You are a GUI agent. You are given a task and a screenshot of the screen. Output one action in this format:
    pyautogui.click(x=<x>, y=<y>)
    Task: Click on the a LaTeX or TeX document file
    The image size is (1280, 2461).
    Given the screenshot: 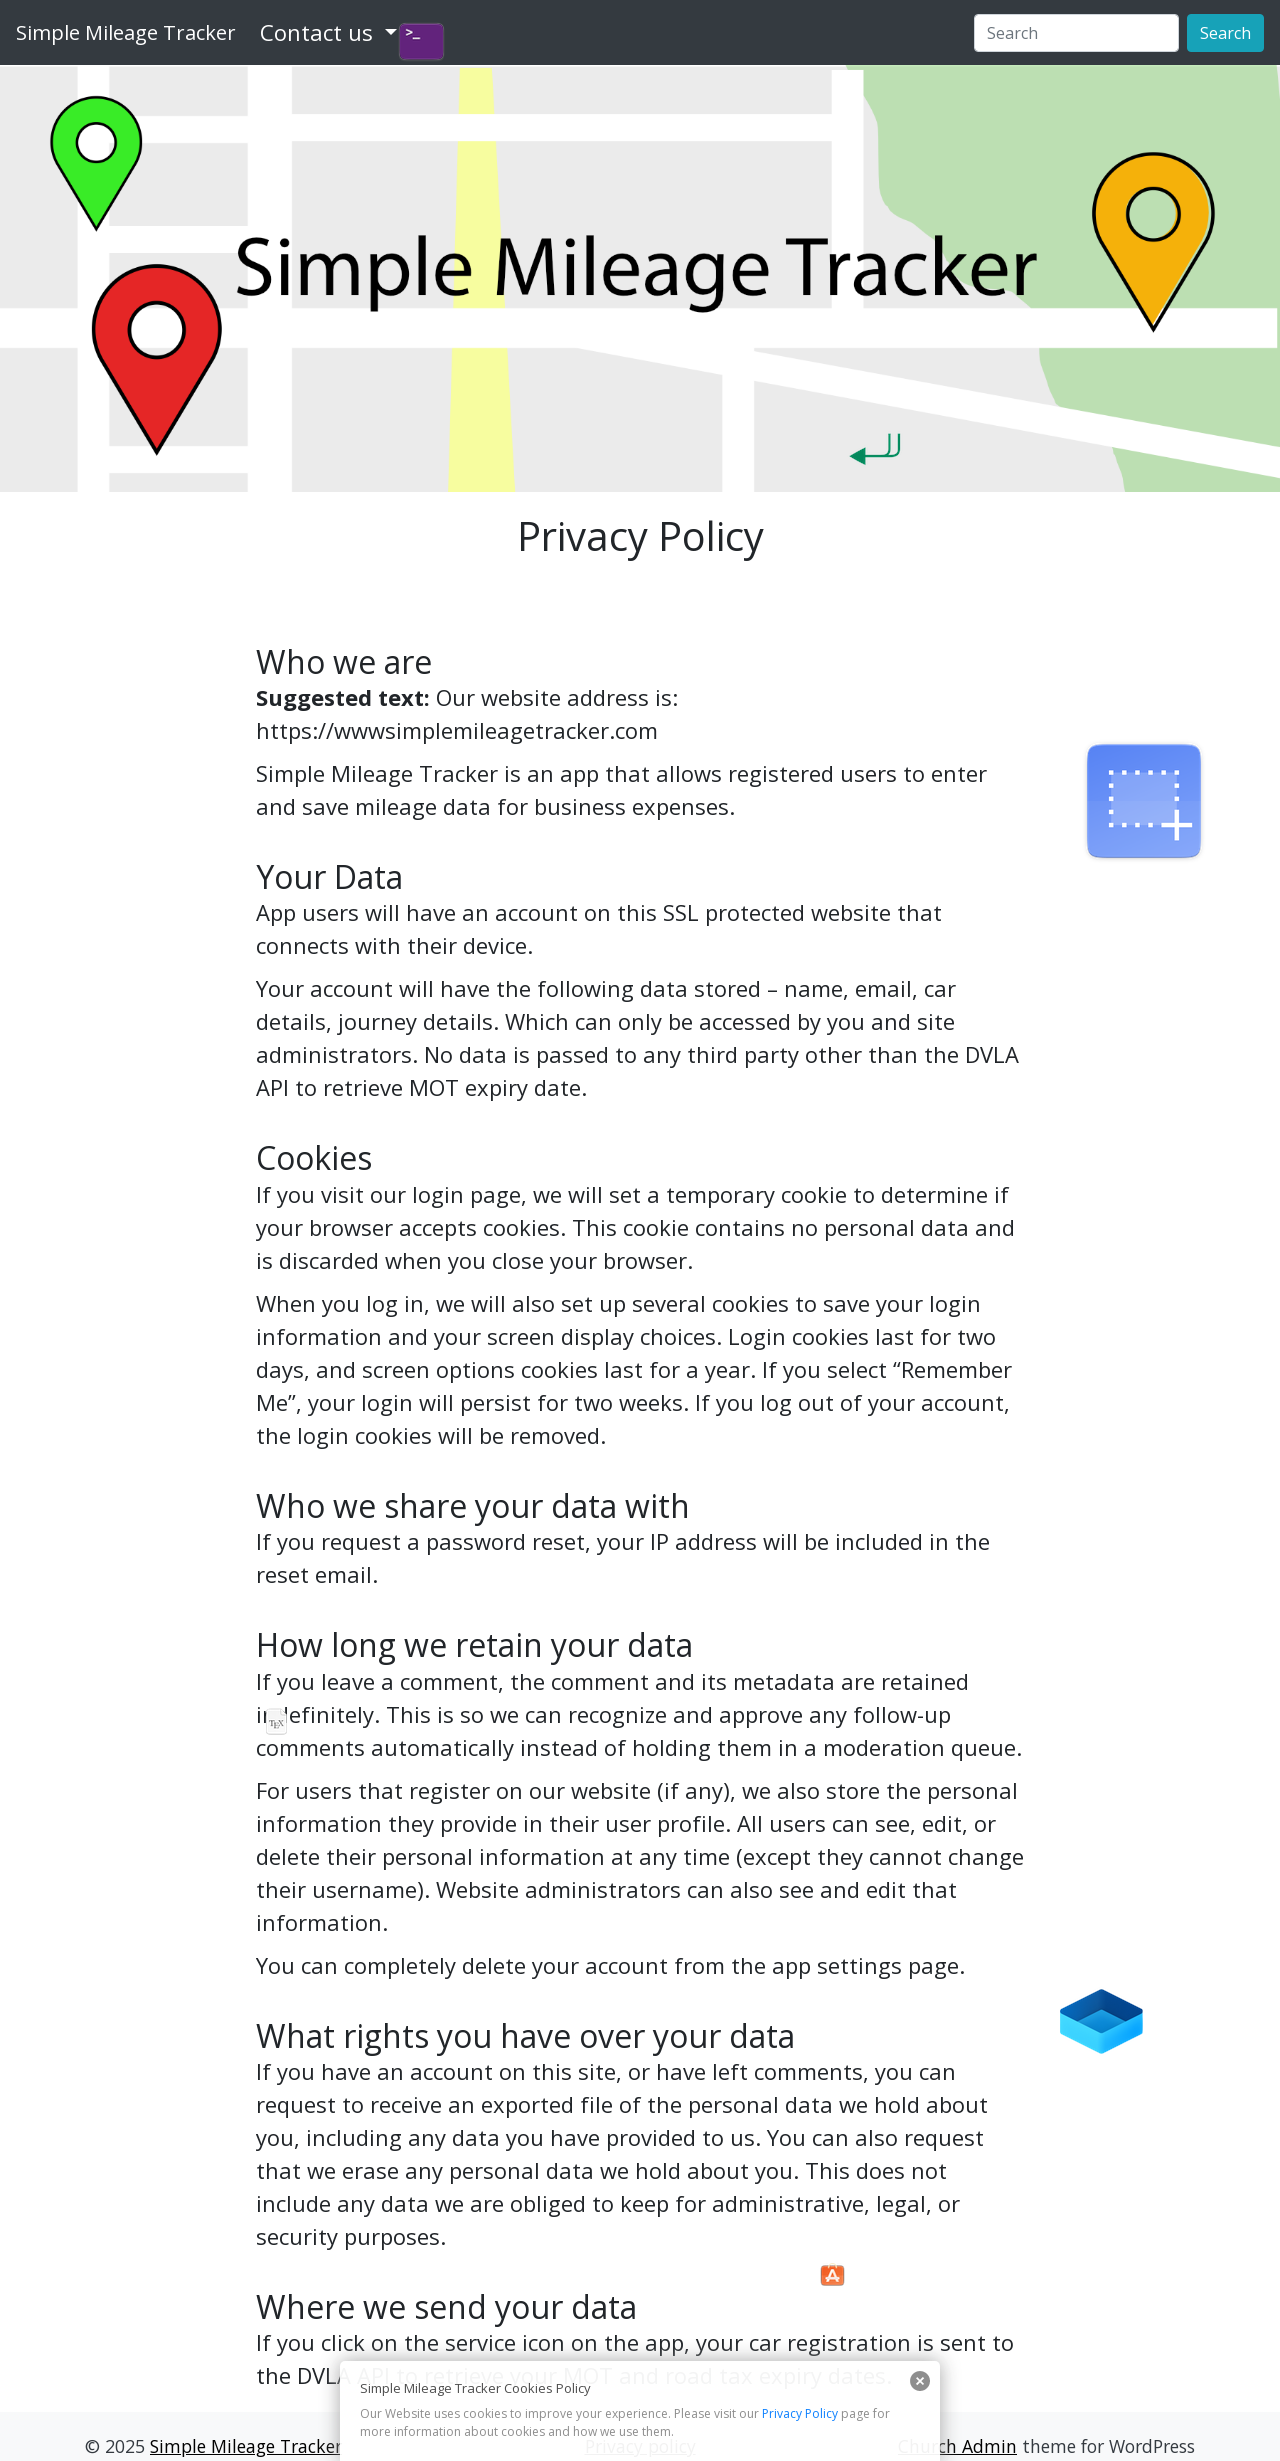 What is the action you would take?
    pyautogui.click(x=276, y=1721)
    